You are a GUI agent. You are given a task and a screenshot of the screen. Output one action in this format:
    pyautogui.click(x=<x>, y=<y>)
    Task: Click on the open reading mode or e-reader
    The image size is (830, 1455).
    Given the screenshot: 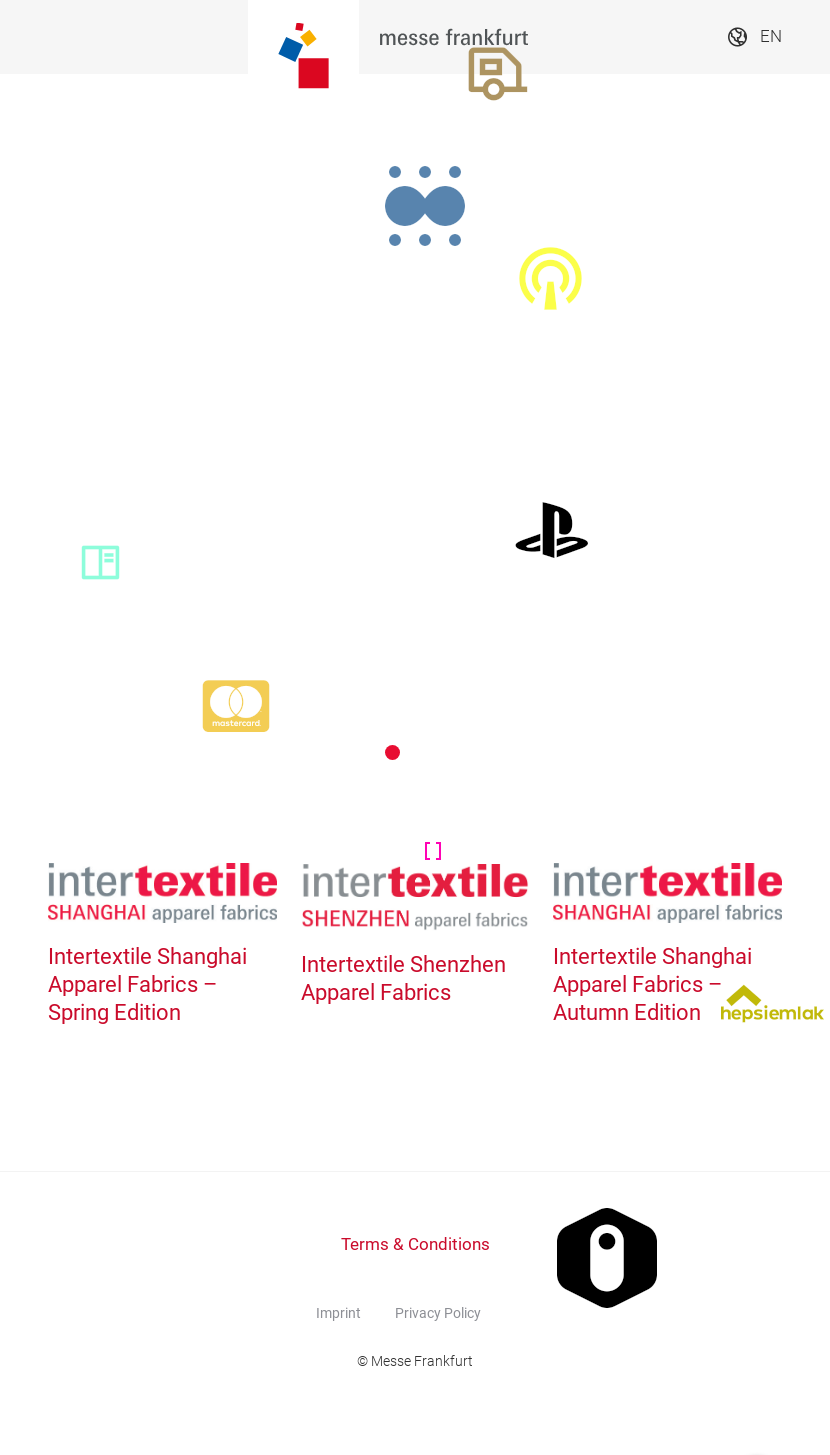 What is the action you would take?
    pyautogui.click(x=100, y=562)
    